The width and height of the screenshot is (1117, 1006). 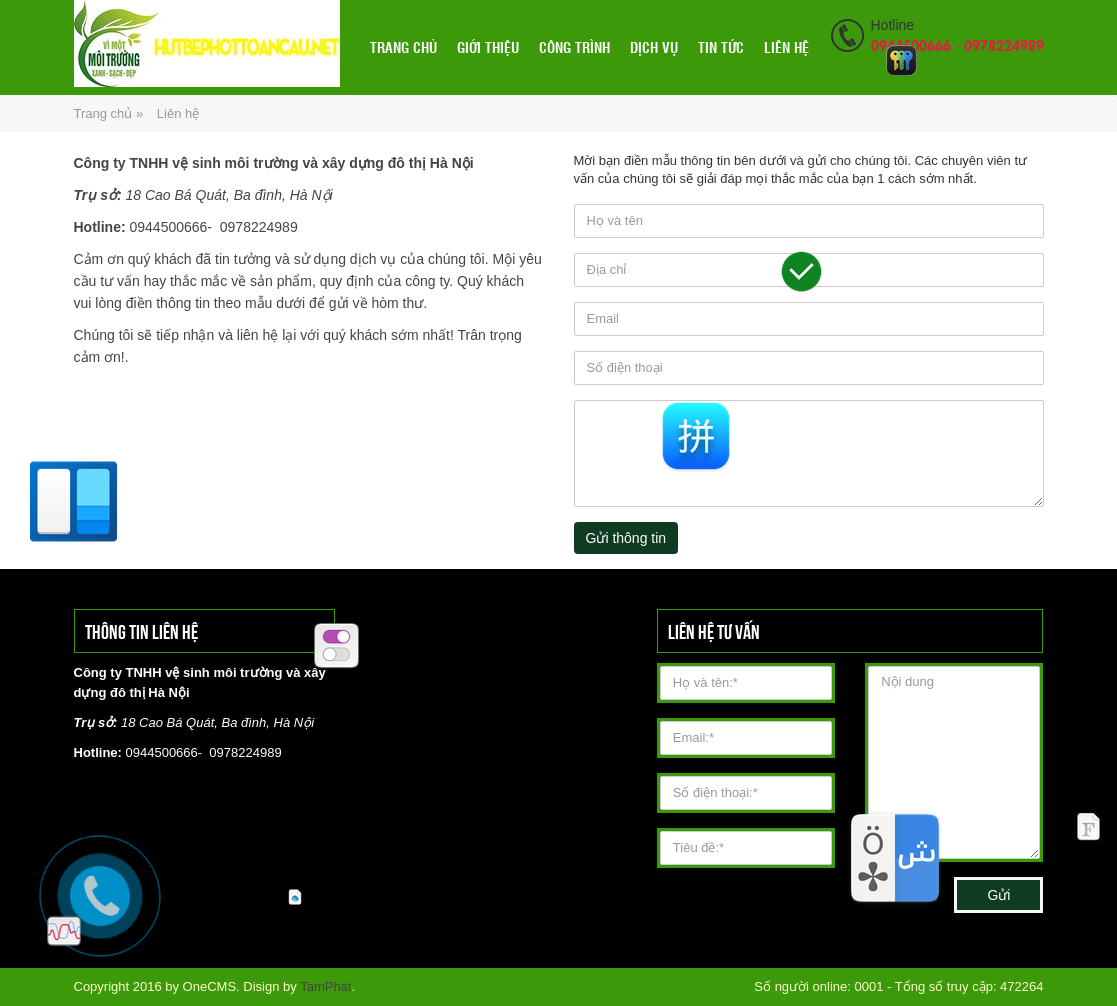 I want to click on open the passwords app, so click(x=901, y=60).